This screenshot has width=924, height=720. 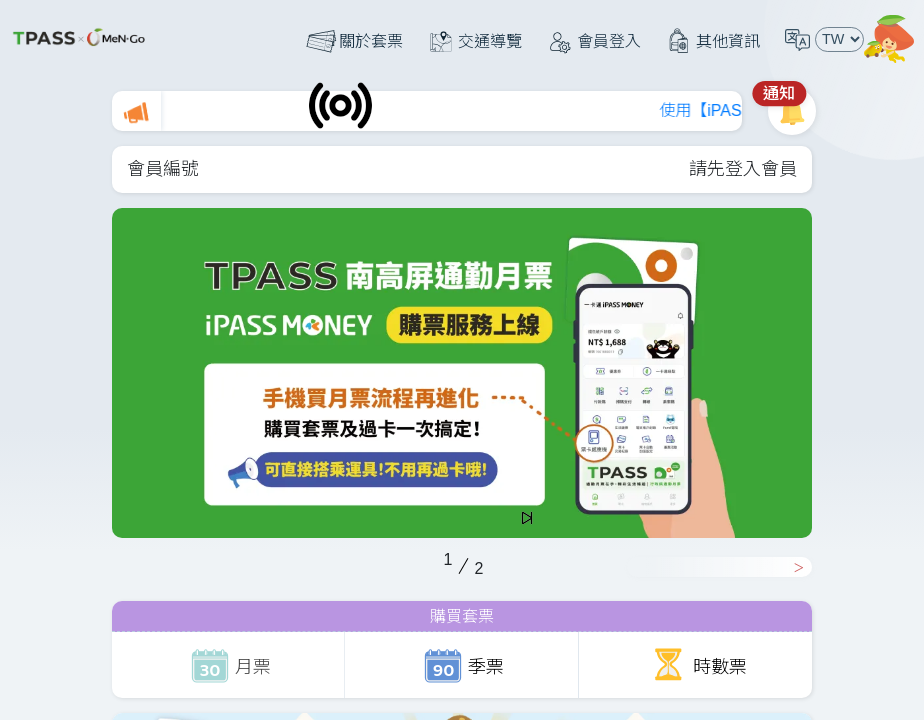 I want to click on start a live broadcast or stream, so click(x=340, y=105).